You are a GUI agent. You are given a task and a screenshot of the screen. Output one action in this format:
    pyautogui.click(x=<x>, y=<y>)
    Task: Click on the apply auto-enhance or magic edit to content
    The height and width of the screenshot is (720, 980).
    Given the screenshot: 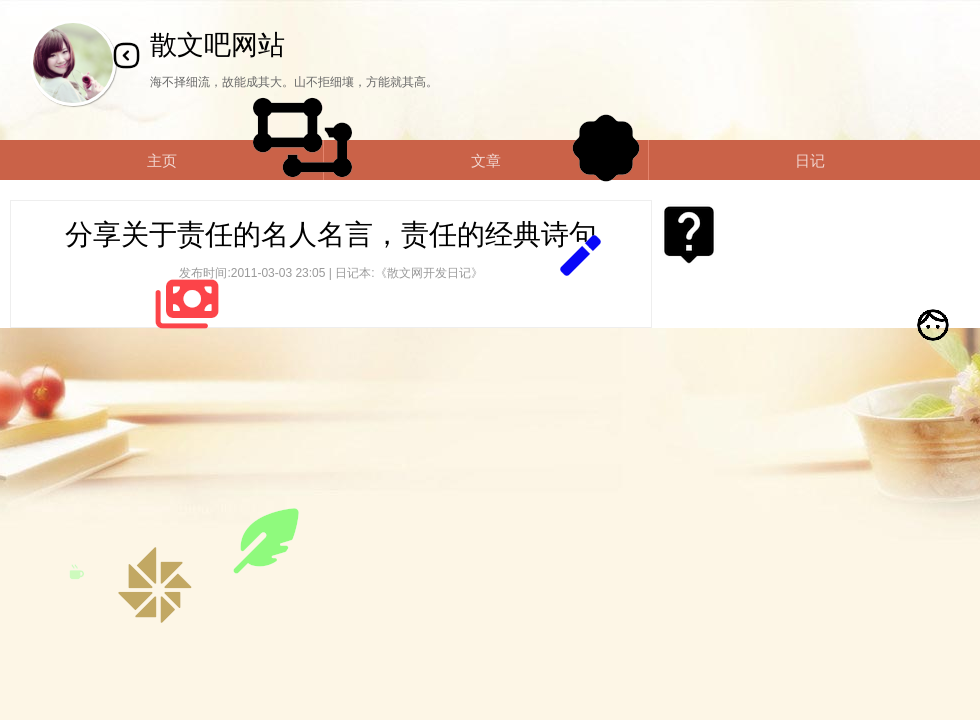 What is the action you would take?
    pyautogui.click(x=580, y=255)
    